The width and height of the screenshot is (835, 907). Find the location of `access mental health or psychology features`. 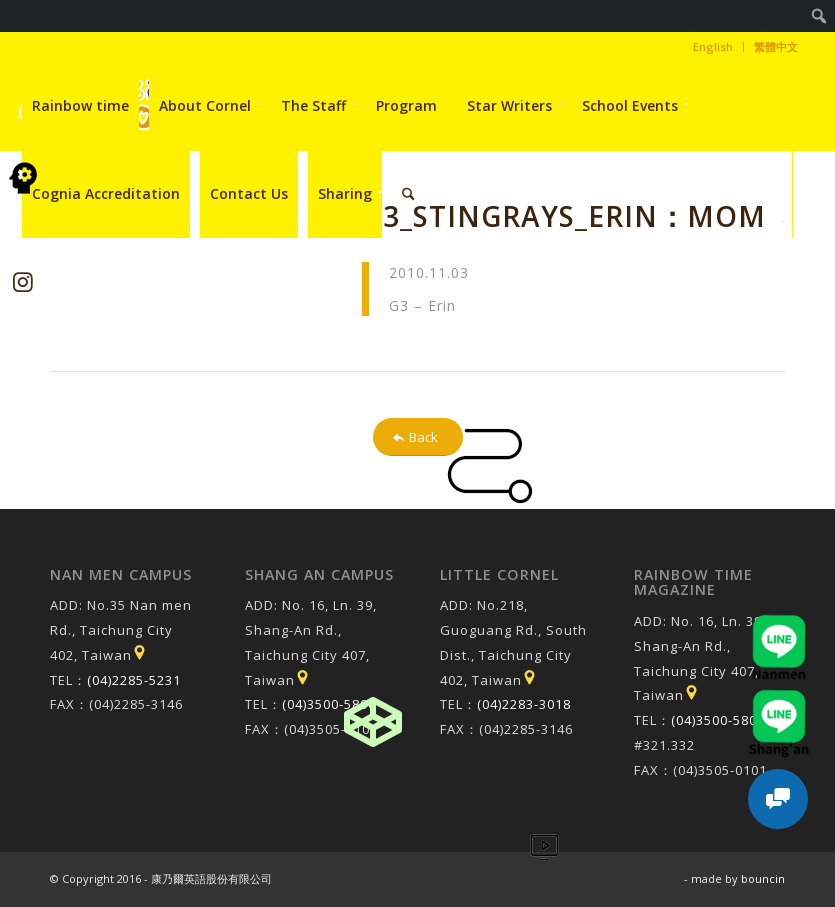

access mental health or psychology features is located at coordinates (23, 178).